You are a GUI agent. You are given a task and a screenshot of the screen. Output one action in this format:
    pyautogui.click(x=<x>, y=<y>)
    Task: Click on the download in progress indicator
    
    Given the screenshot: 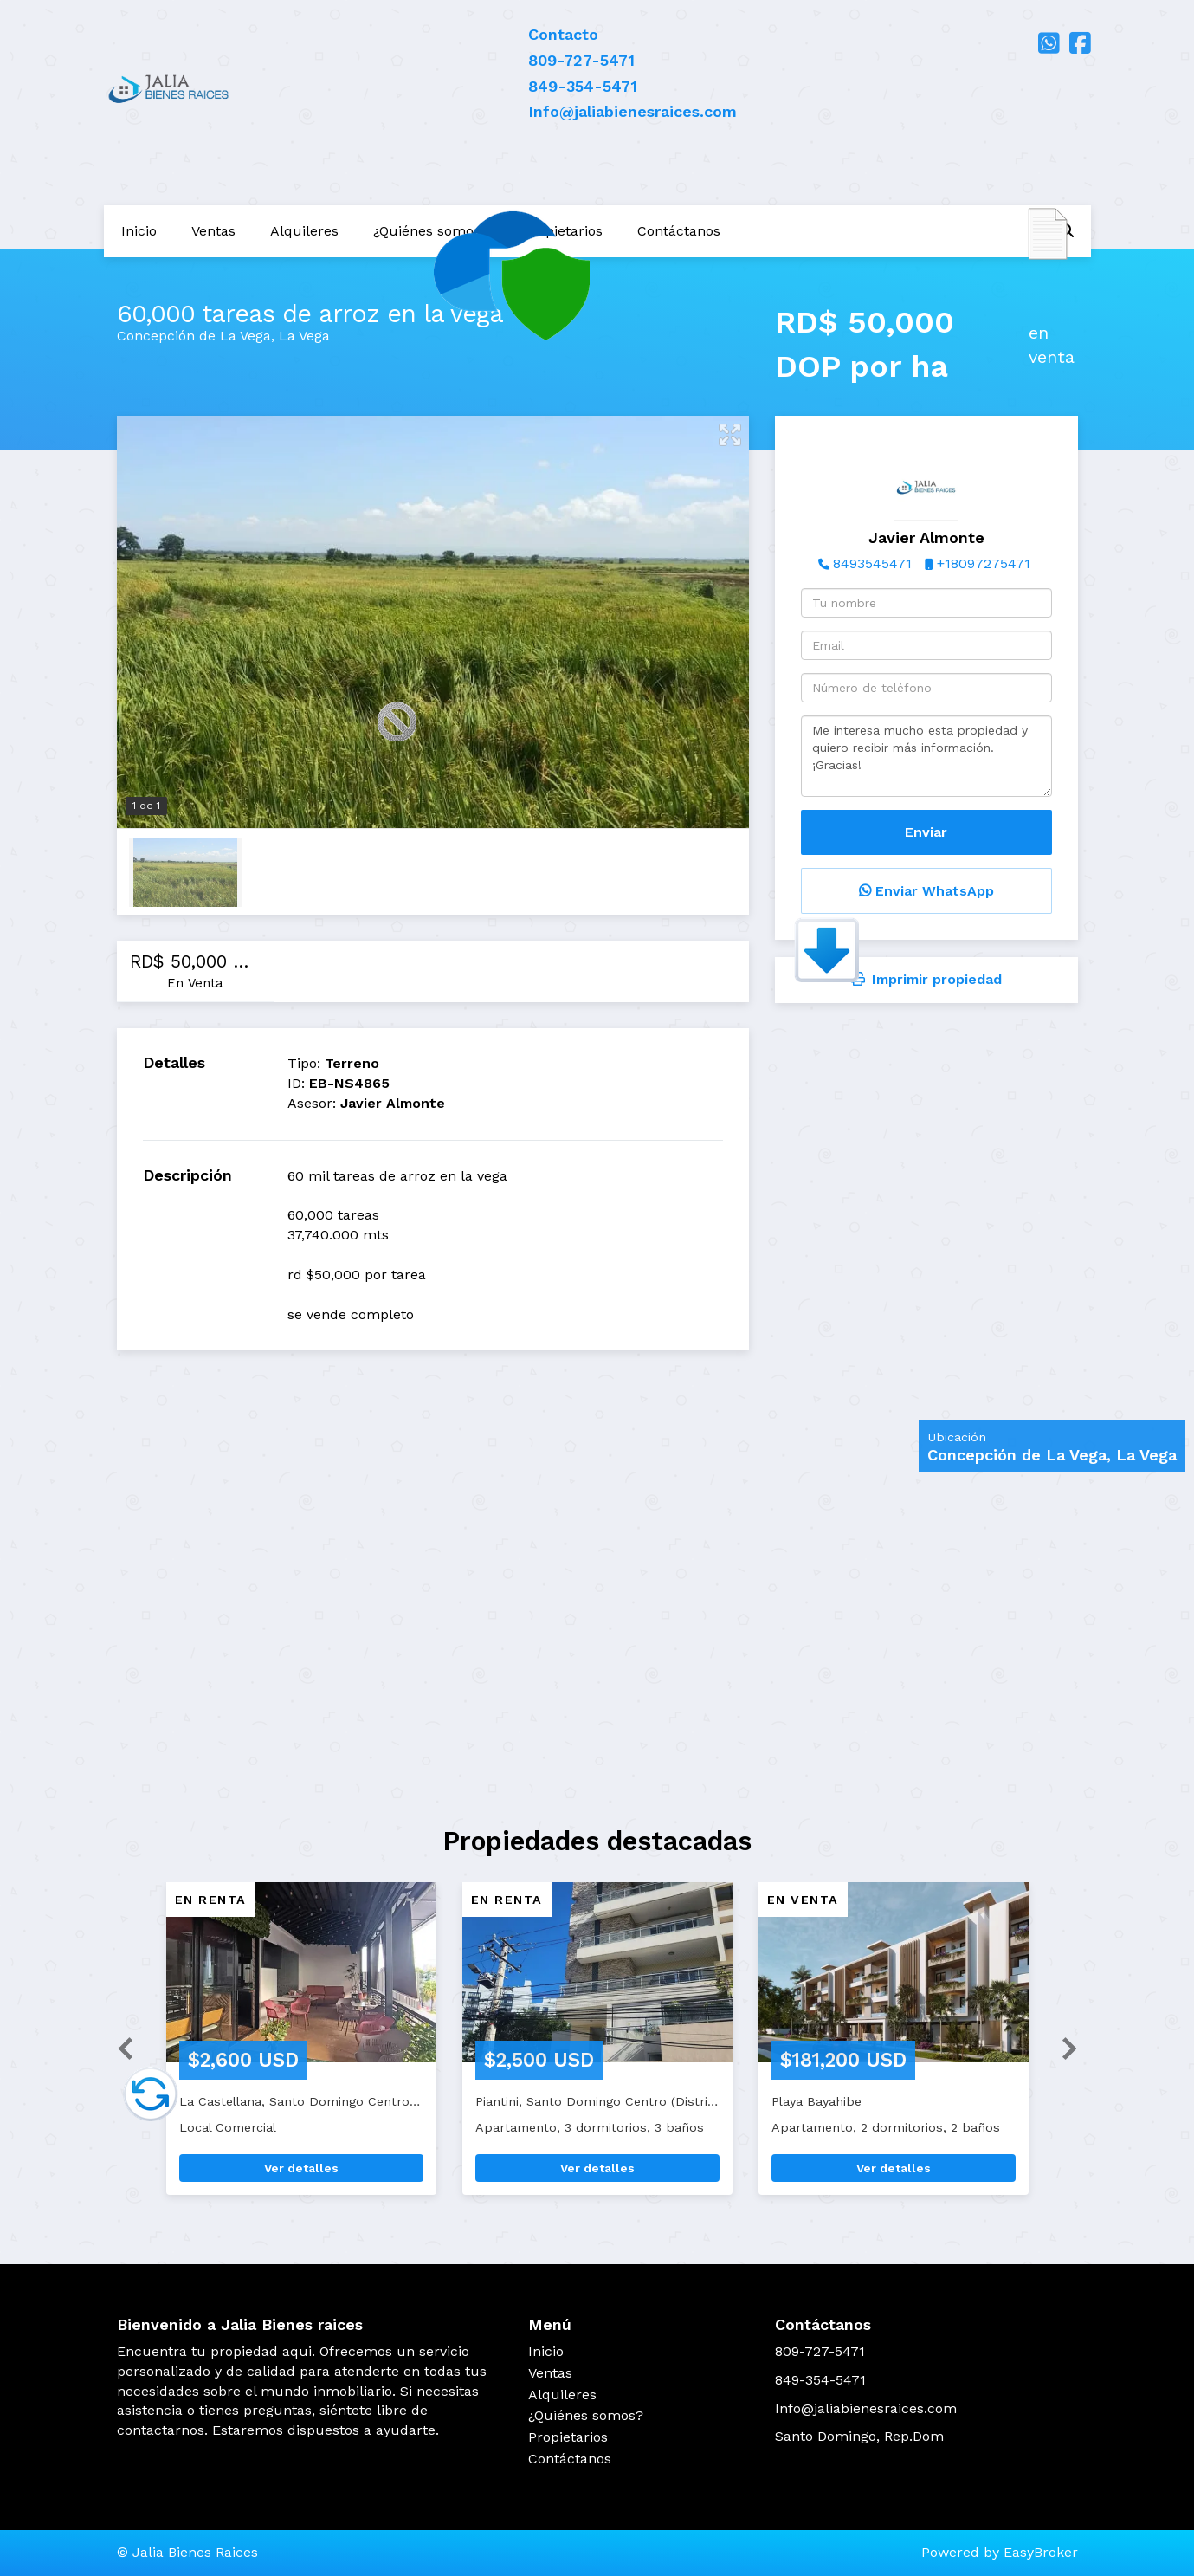 What is the action you would take?
    pyautogui.click(x=777, y=900)
    